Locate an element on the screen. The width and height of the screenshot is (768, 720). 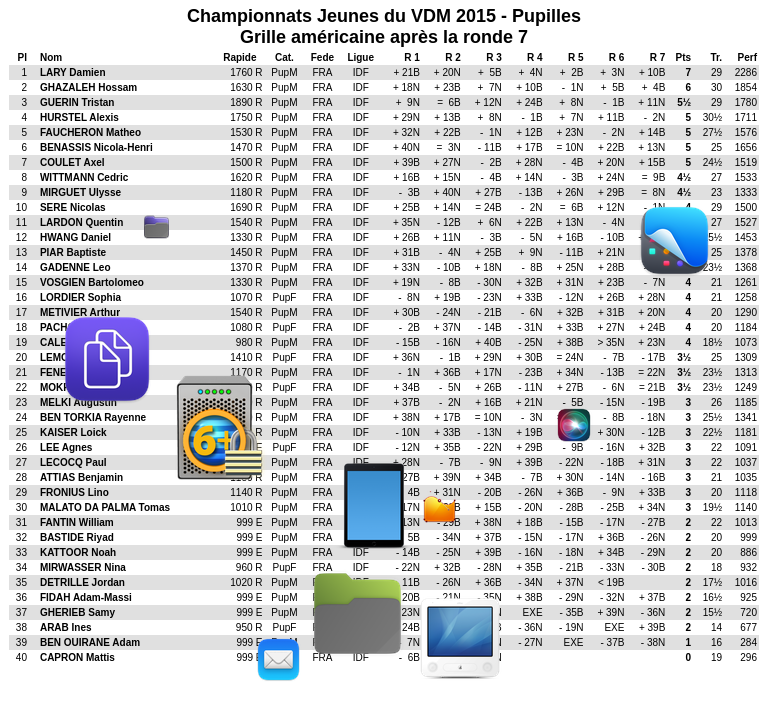
activate Siri voice assistant is located at coordinates (574, 425).